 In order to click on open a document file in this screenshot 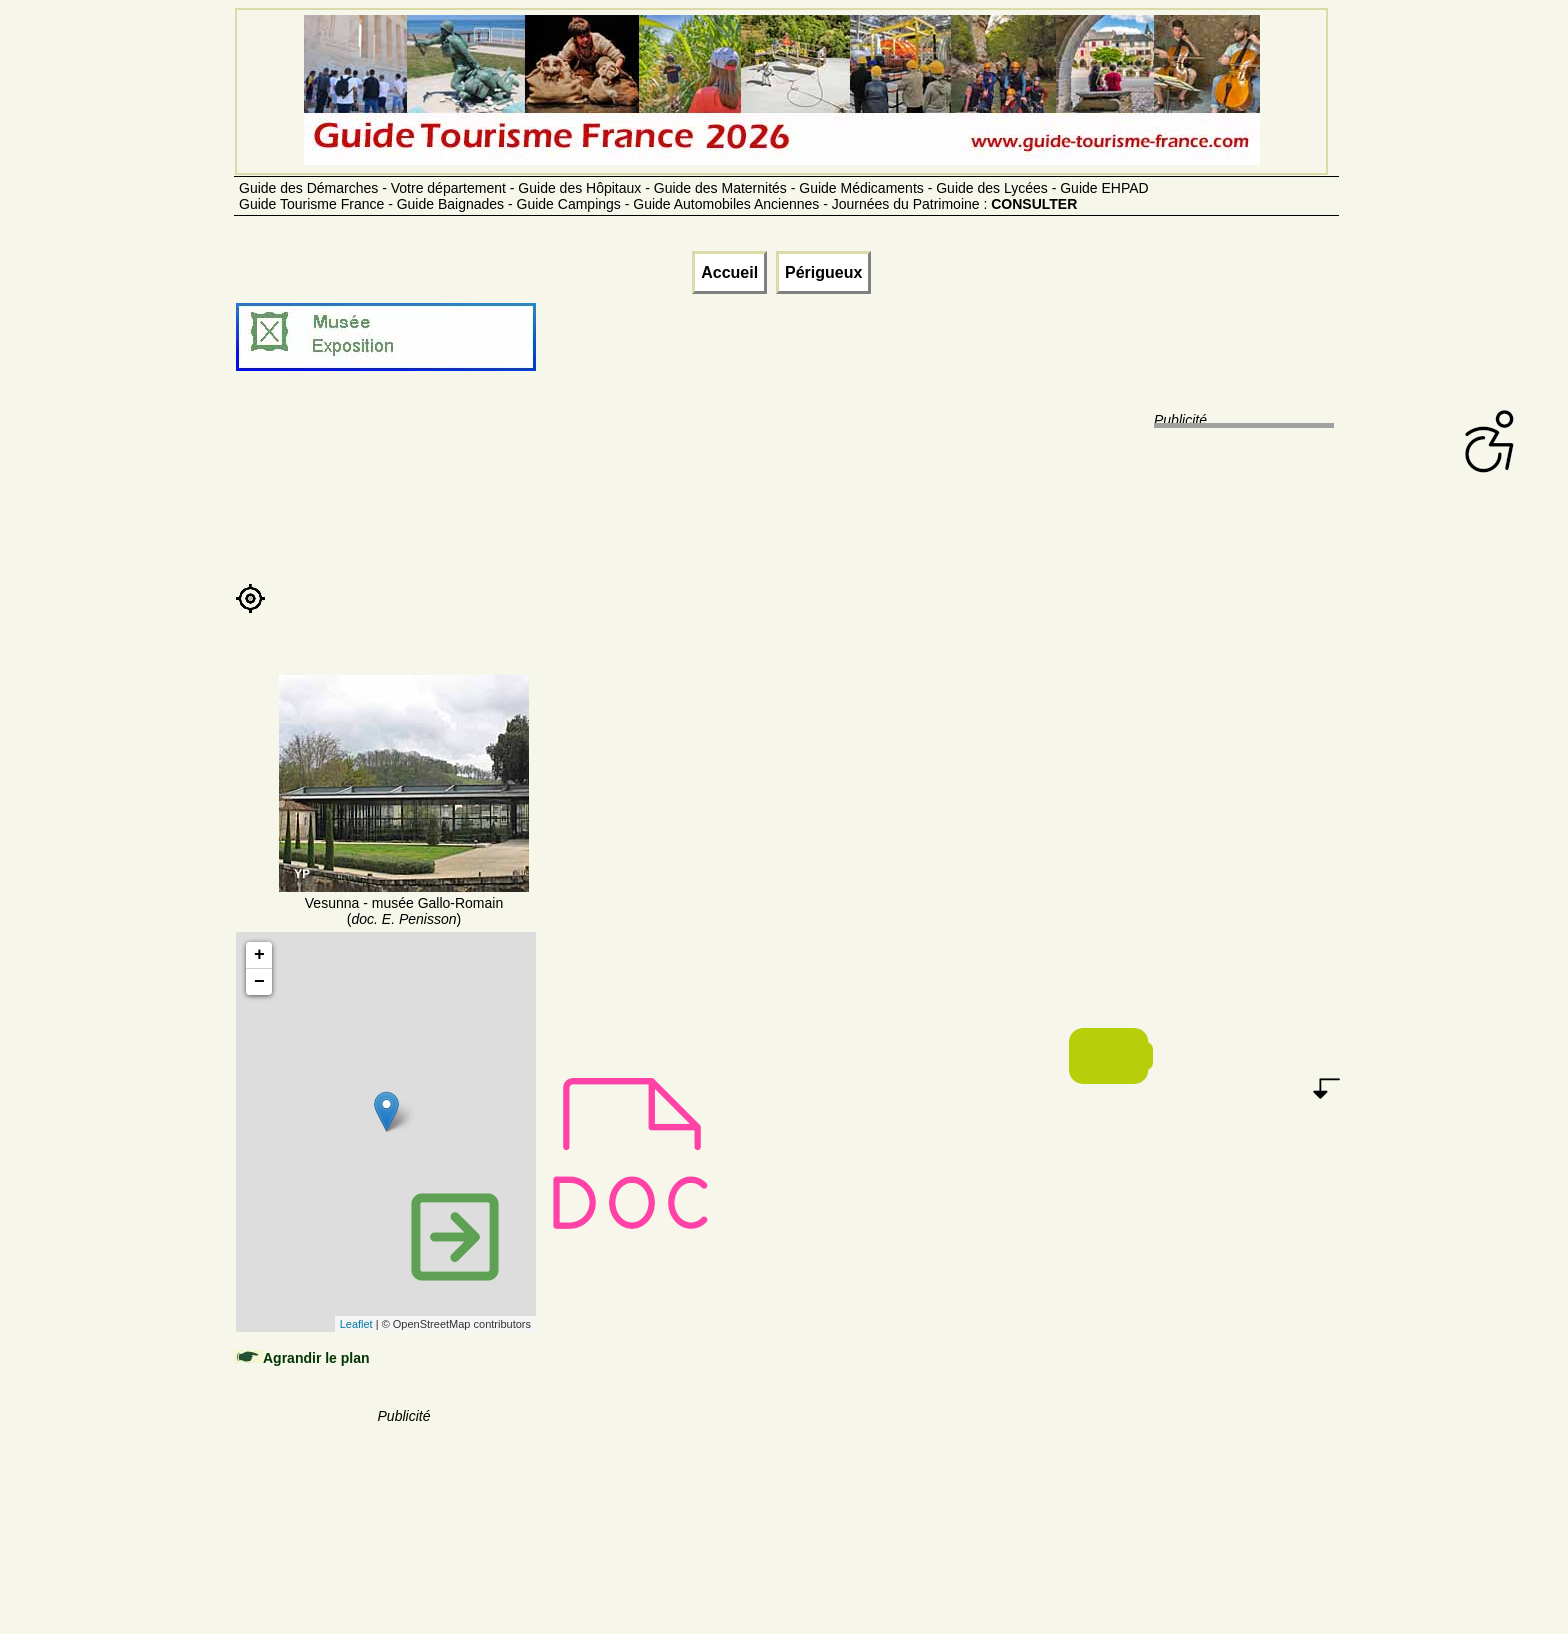, I will do `click(632, 1160)`.